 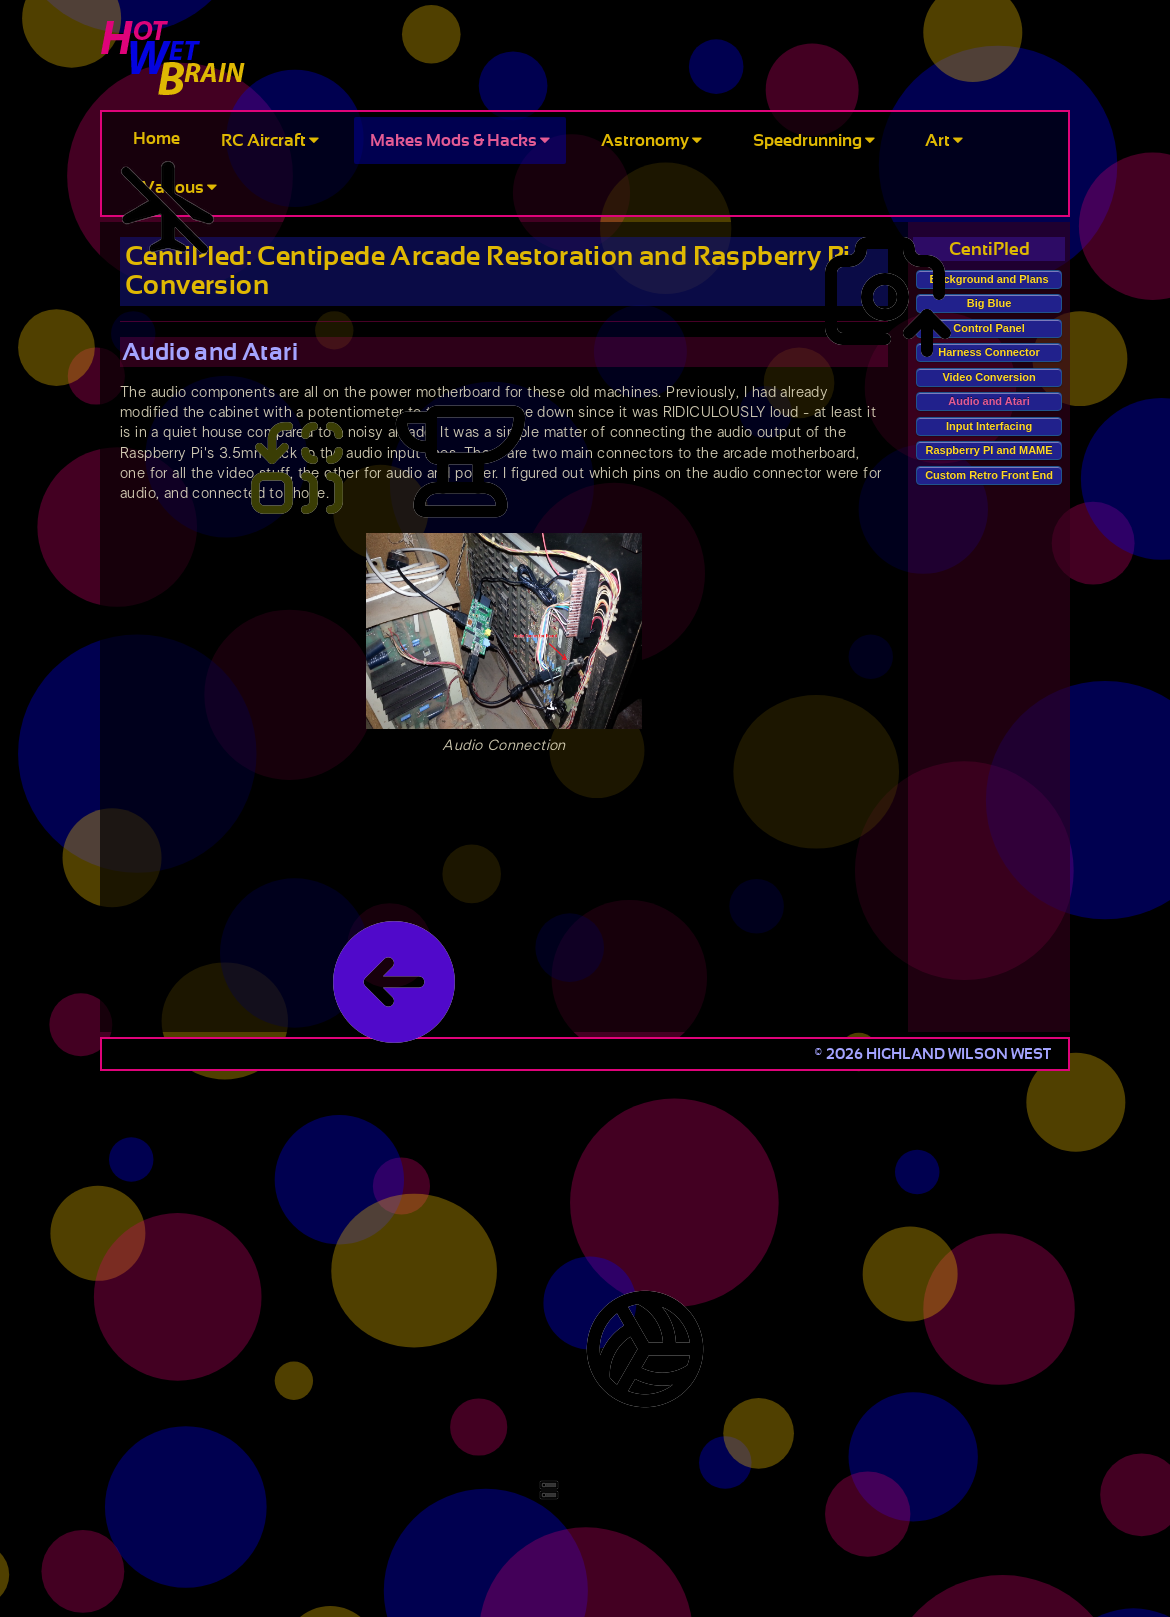 What do you see at coordinates (168, 207) in the screenshot?
I see `airplane mode is currently disabled` at bounding box center [168, 207].